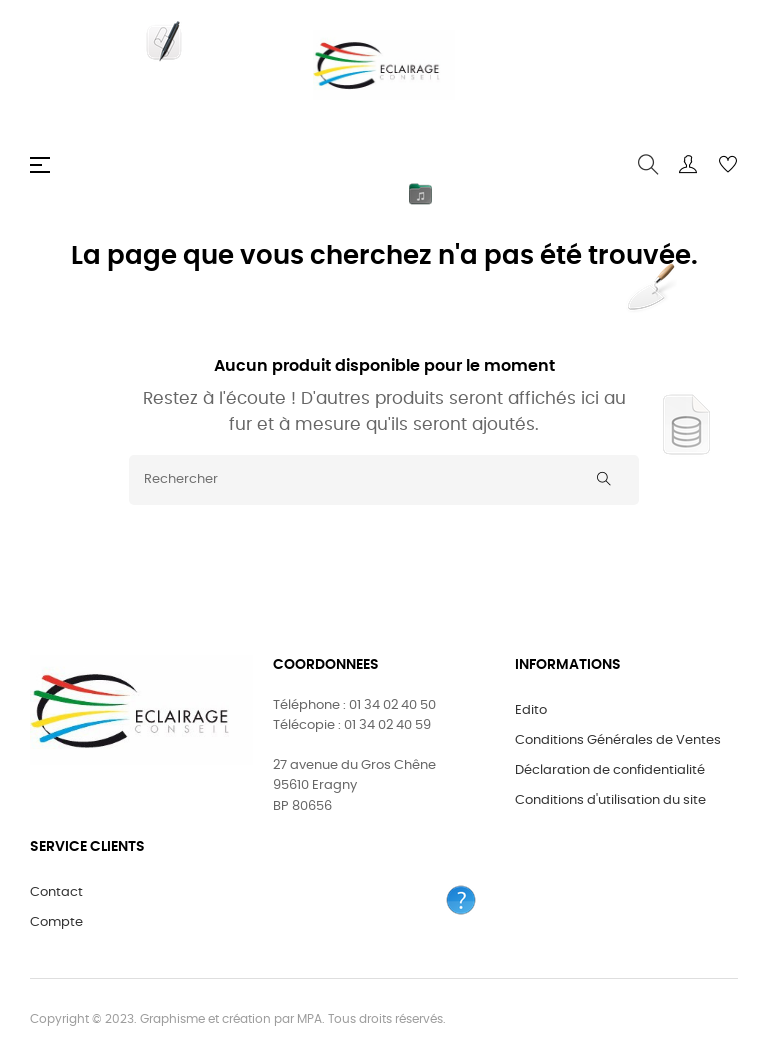 The width and height of the screenshot is (768, 1059). I want to click on open your music folder, so click(420, 193).